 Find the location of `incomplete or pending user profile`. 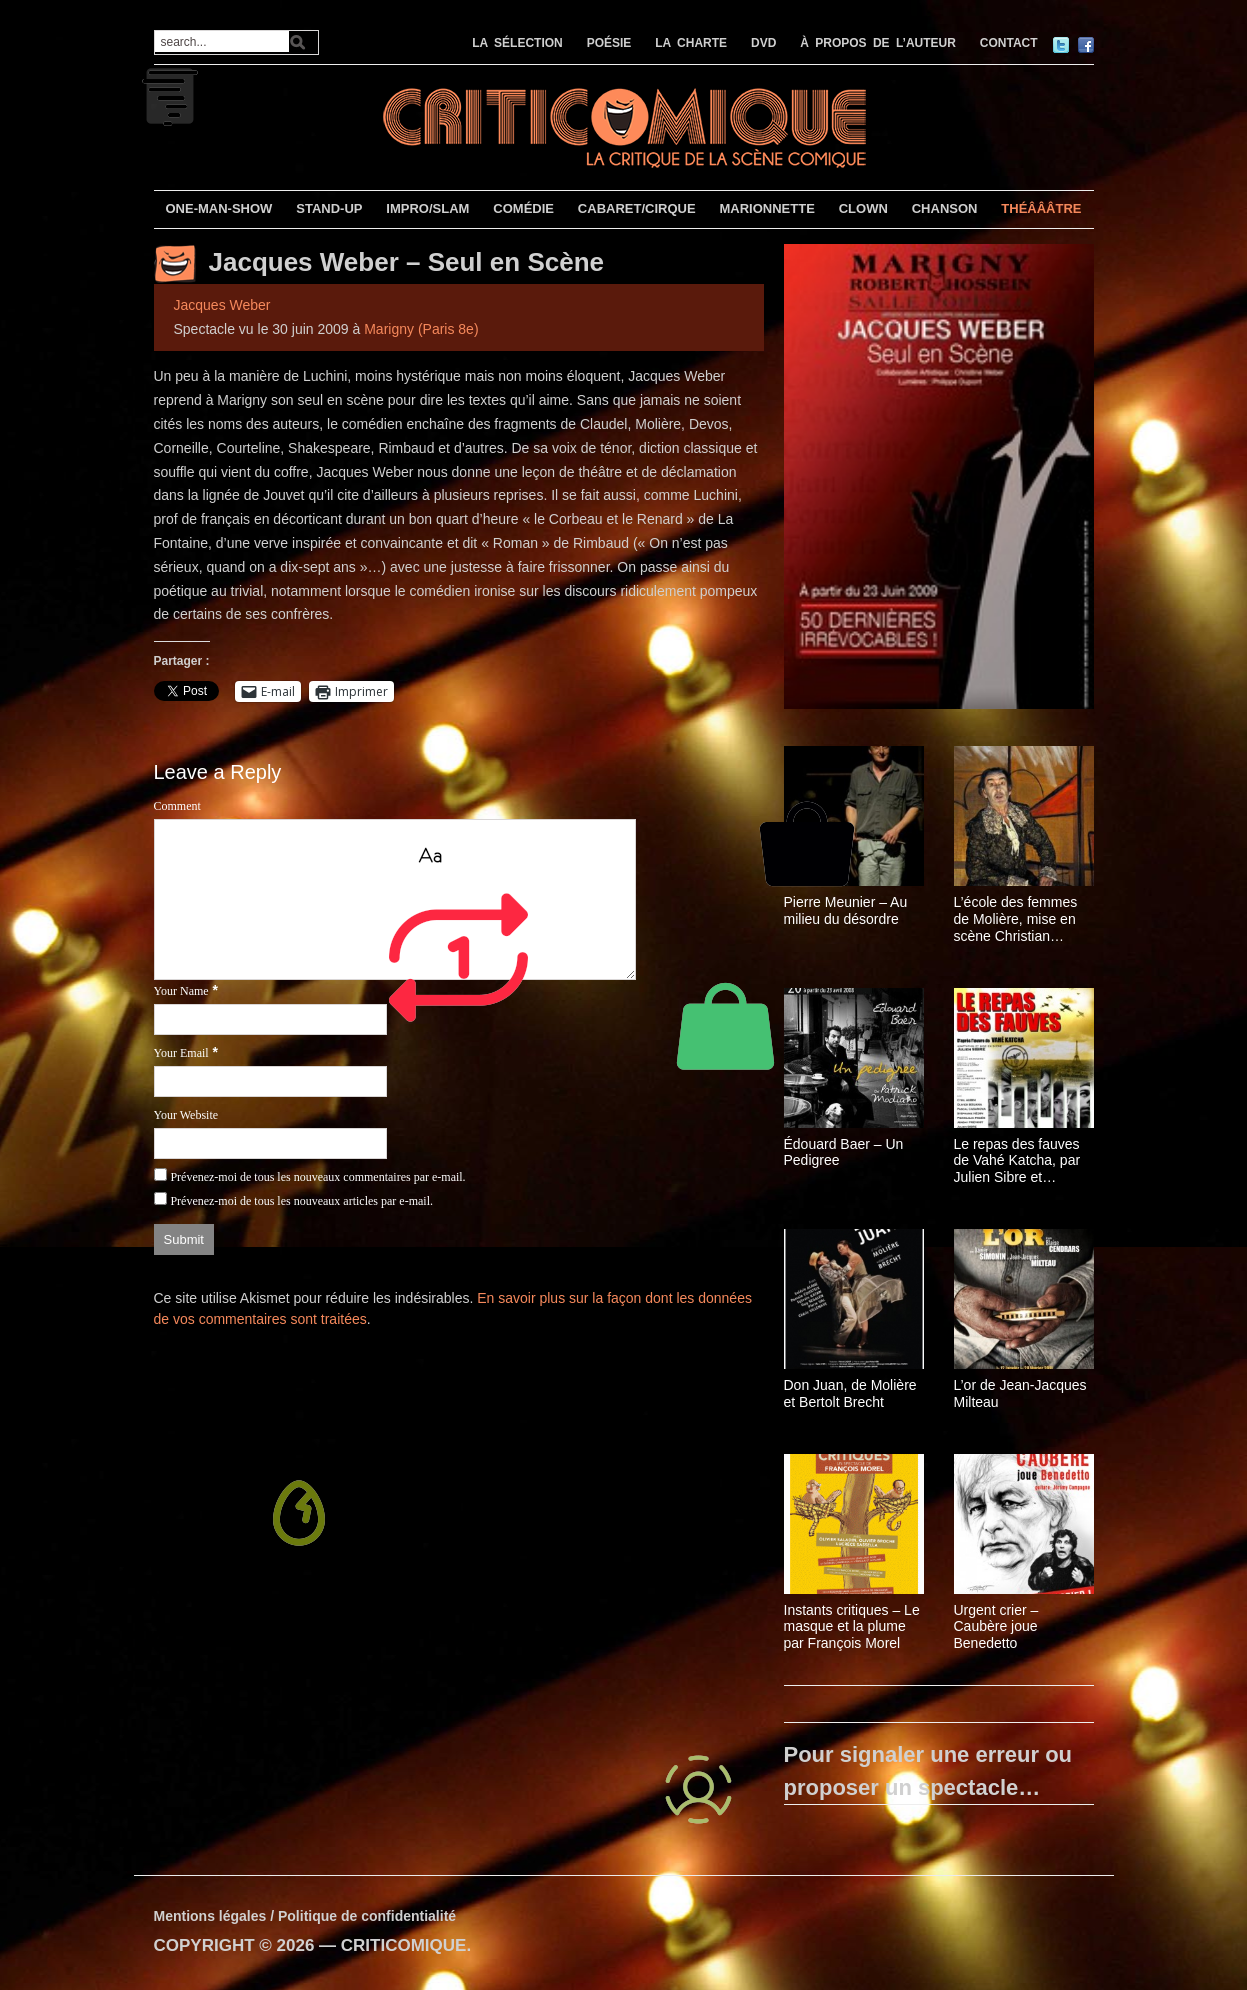

incomplete or pending user profile is located at coordinates (698, 1789).